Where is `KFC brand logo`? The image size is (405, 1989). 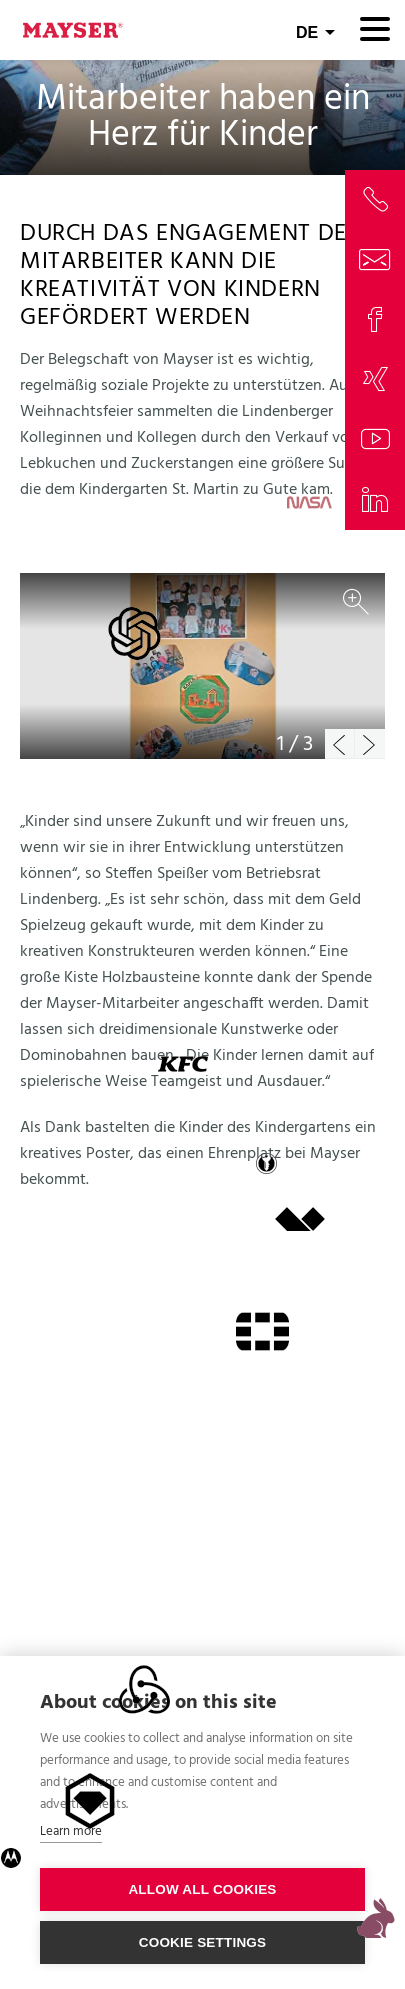 KFC brand logo is located at coordinates (183, 1064).